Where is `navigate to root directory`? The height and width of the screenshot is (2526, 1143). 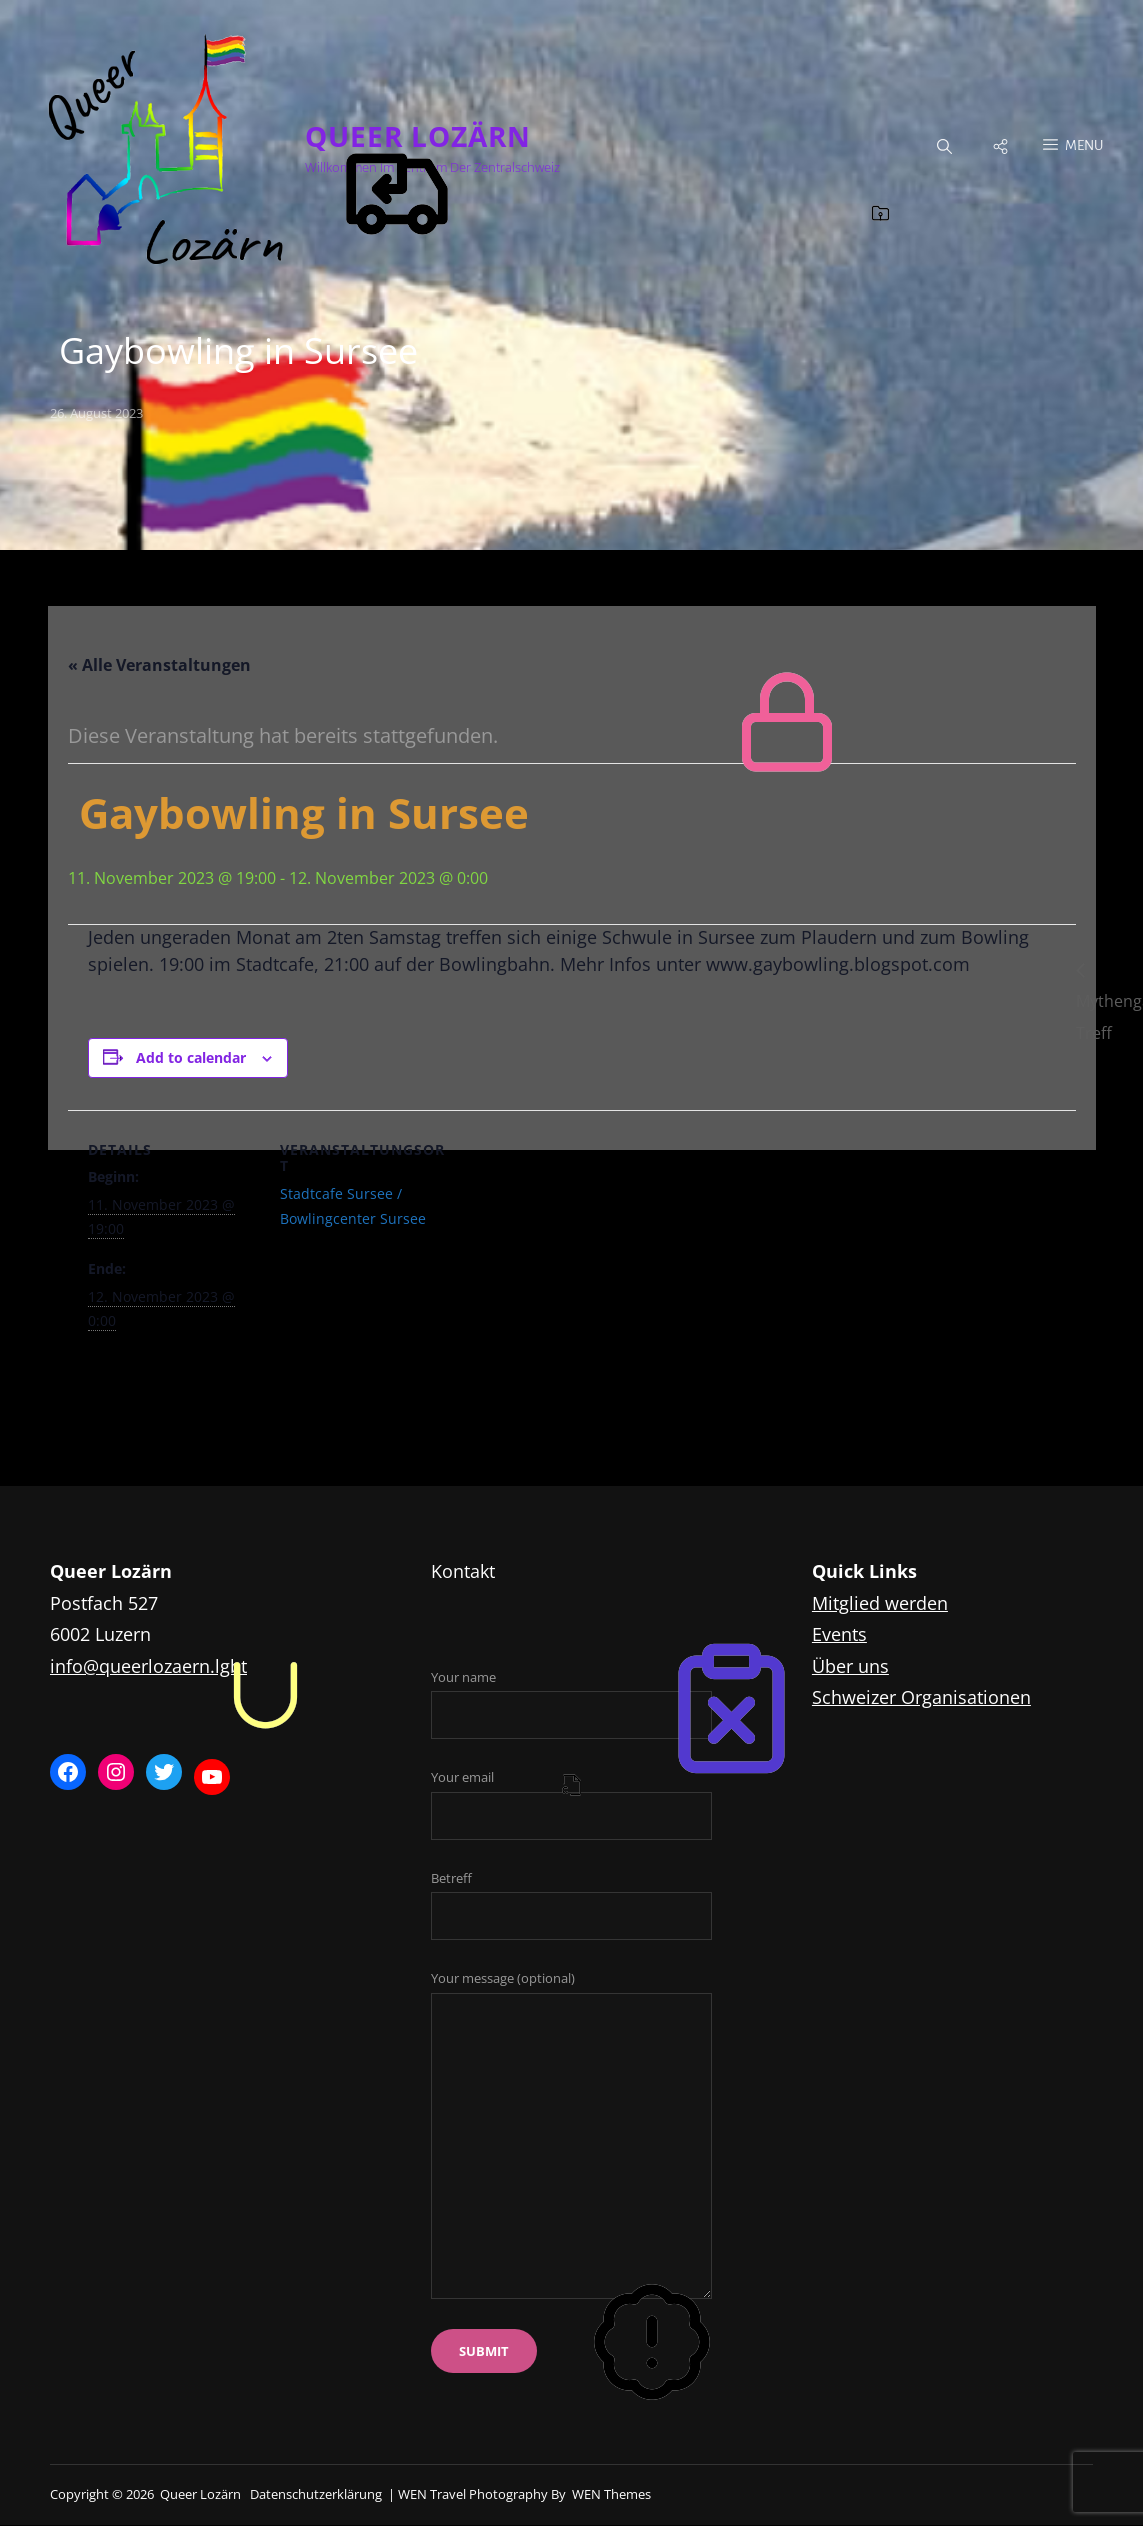 navigate to root directory is located at coordinates (880, 213).